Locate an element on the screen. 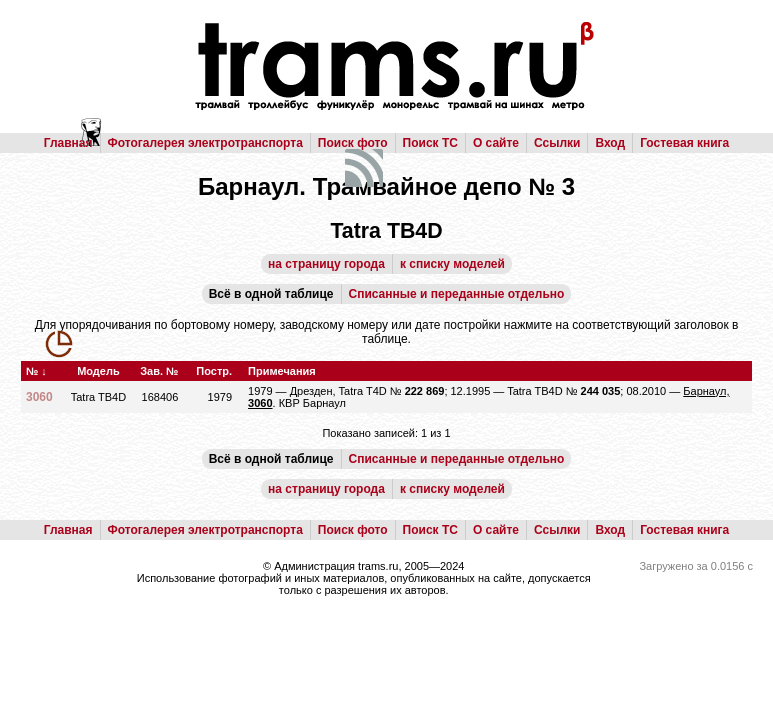 This screenshot has width=773, height=720. MQTT protocol or messaging service integration is located at coordinates (364, 168).